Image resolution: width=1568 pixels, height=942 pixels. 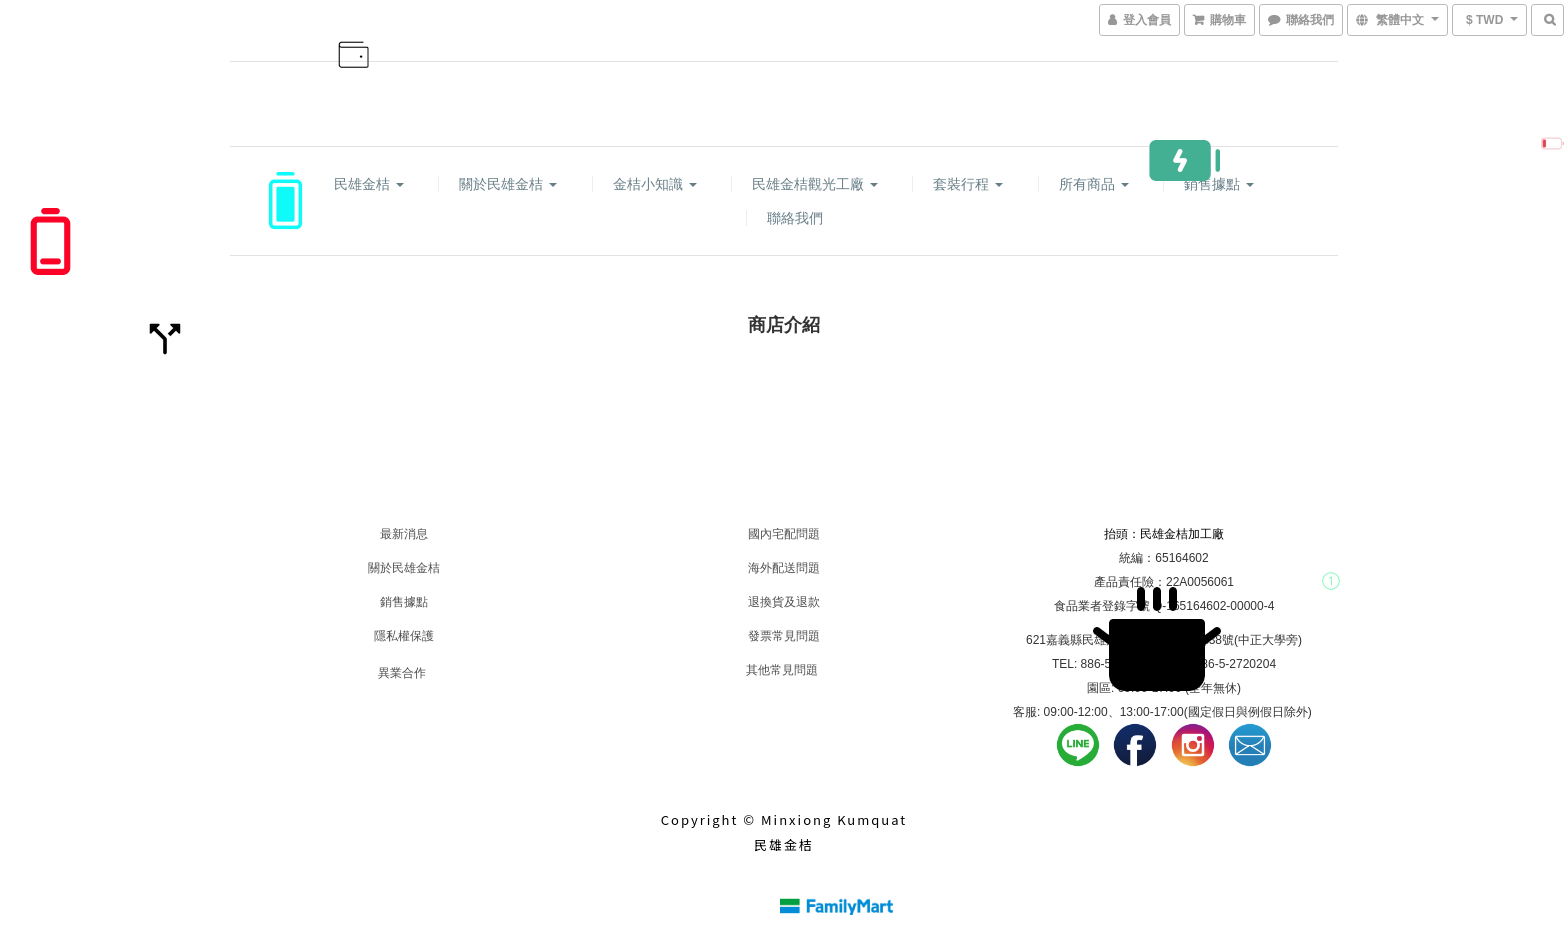 I want to click on indicates device is currently charging, so click(x=1183, y=160).